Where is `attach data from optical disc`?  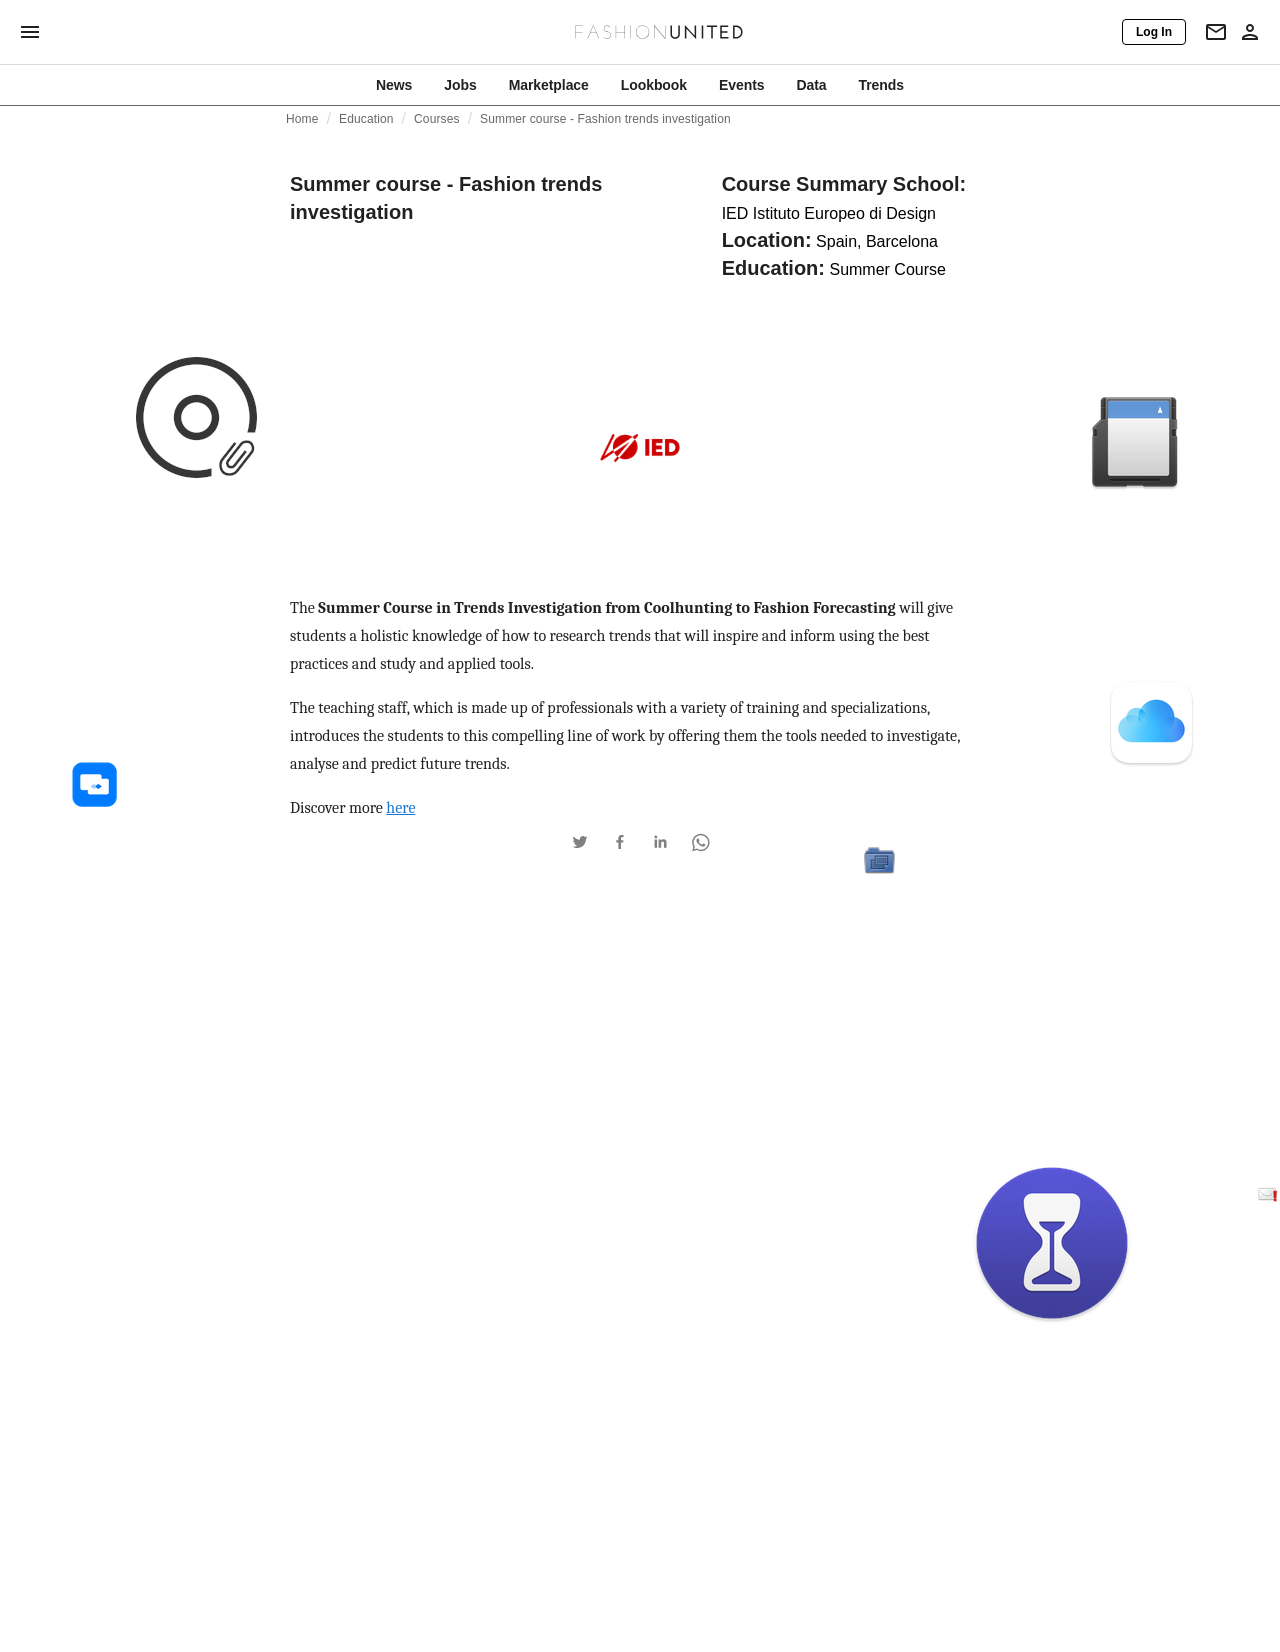 attach data from optical disc is located at coordinates (196, 417).